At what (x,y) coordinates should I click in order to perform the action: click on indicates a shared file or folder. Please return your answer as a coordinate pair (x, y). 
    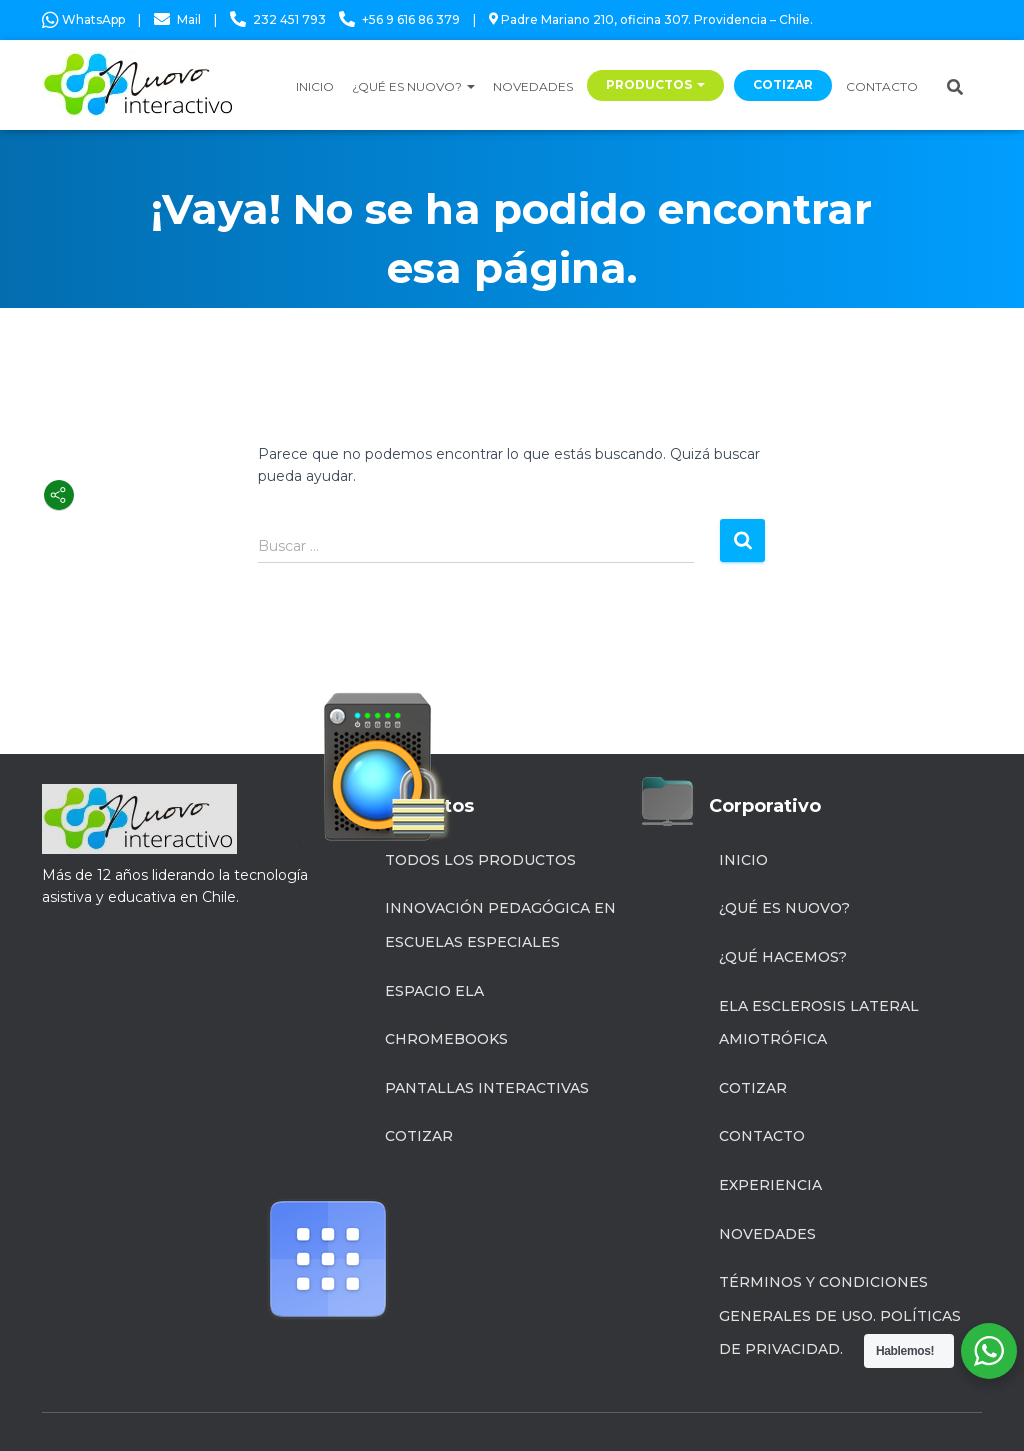
    Looking at the image, I should click on (59, 495).